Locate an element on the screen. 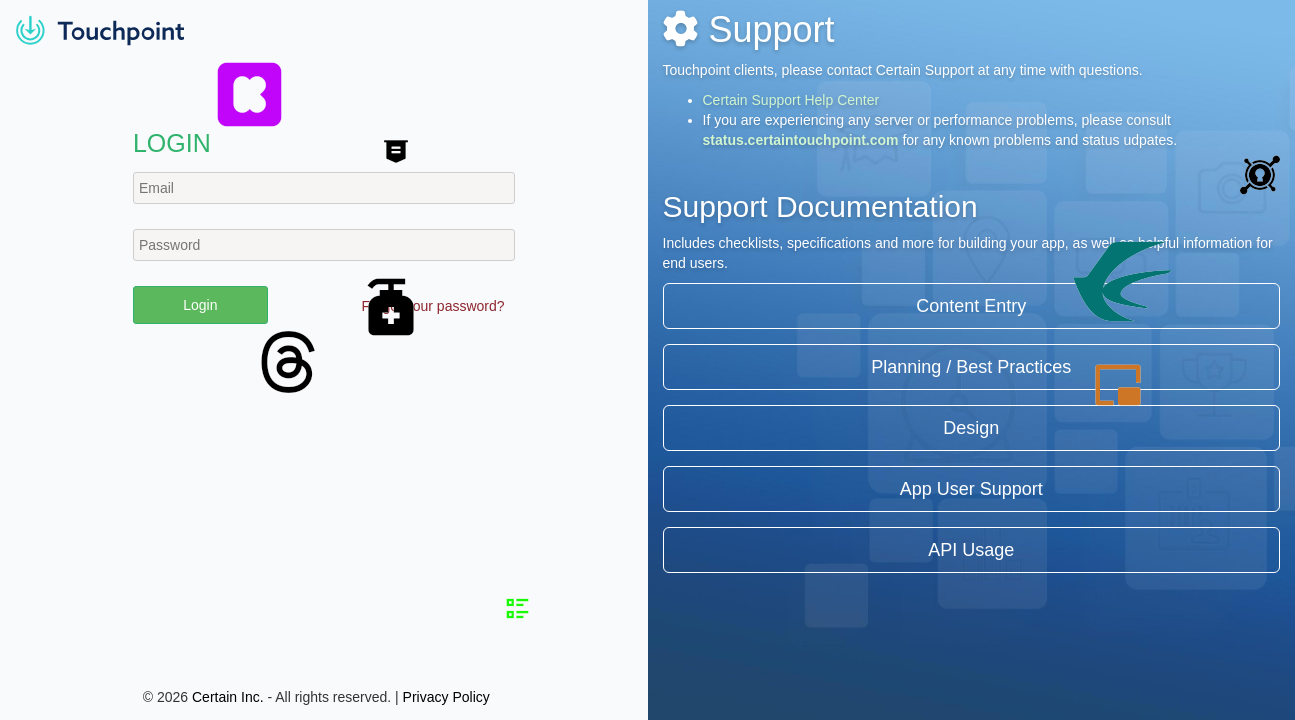 The height and width of the screenshot is (720, 1295). access hand sanitizer station location is located at coordinates (391, 307).